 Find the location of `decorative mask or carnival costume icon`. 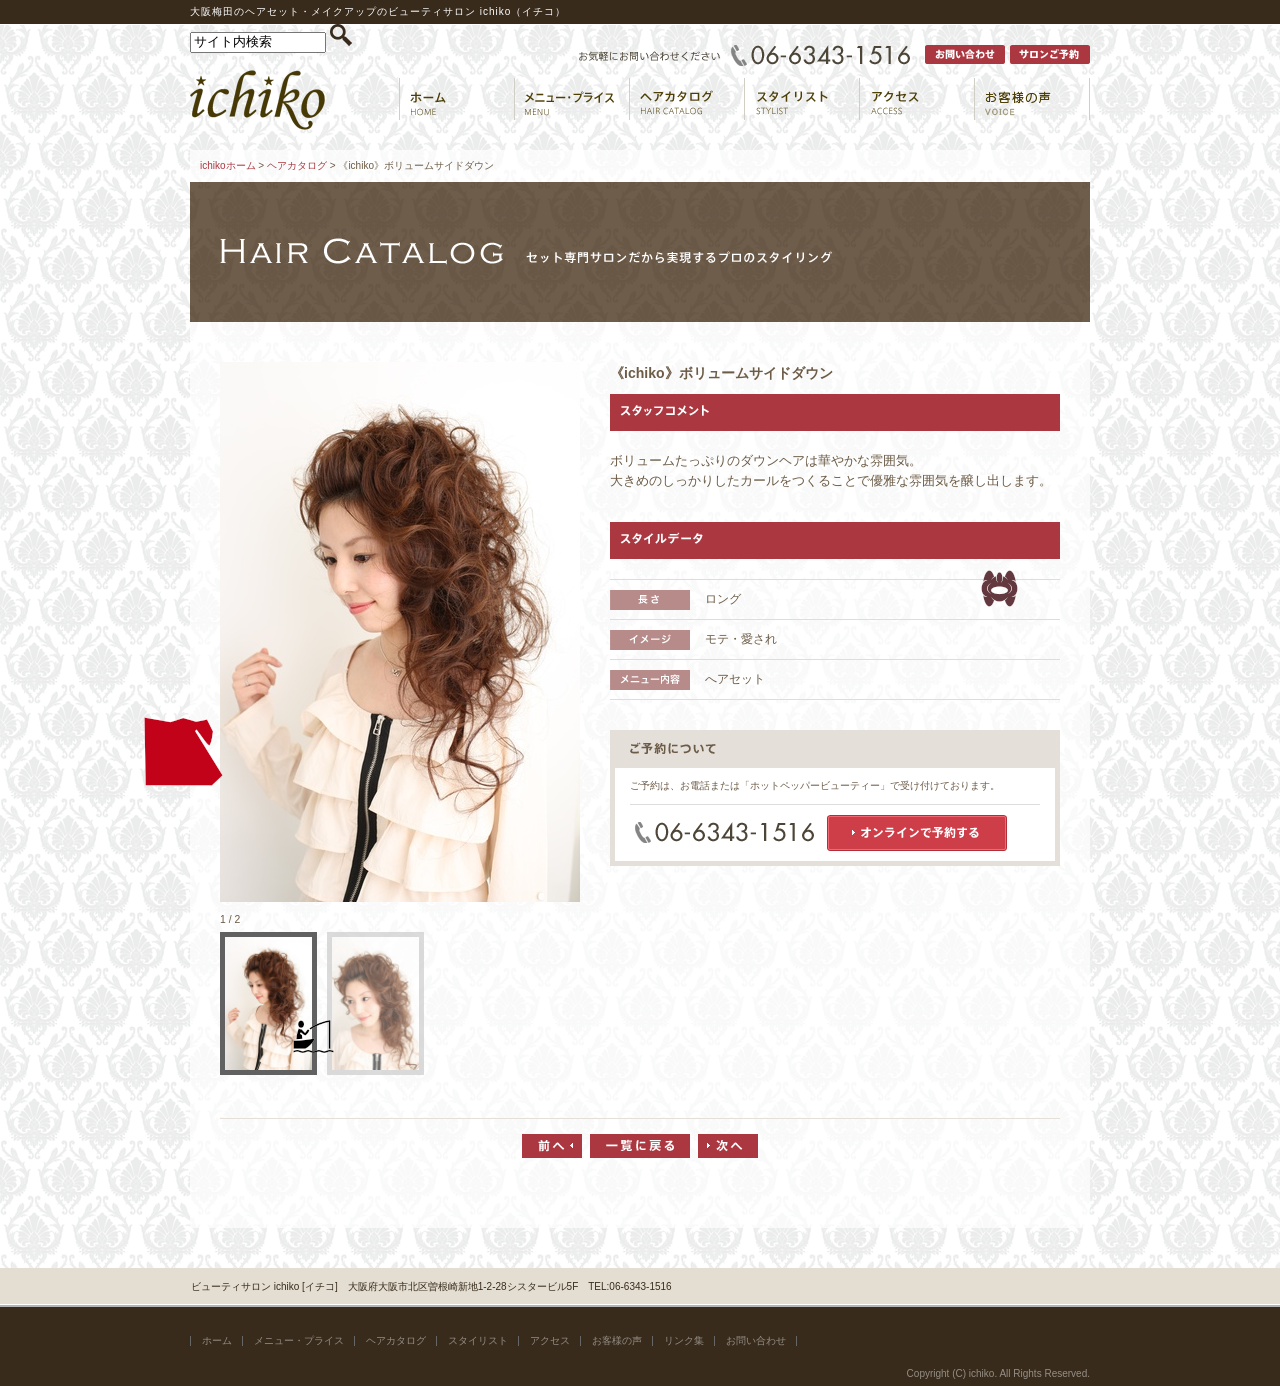

decorative mask or carnival costume icon is located at coordinates (999, 588).